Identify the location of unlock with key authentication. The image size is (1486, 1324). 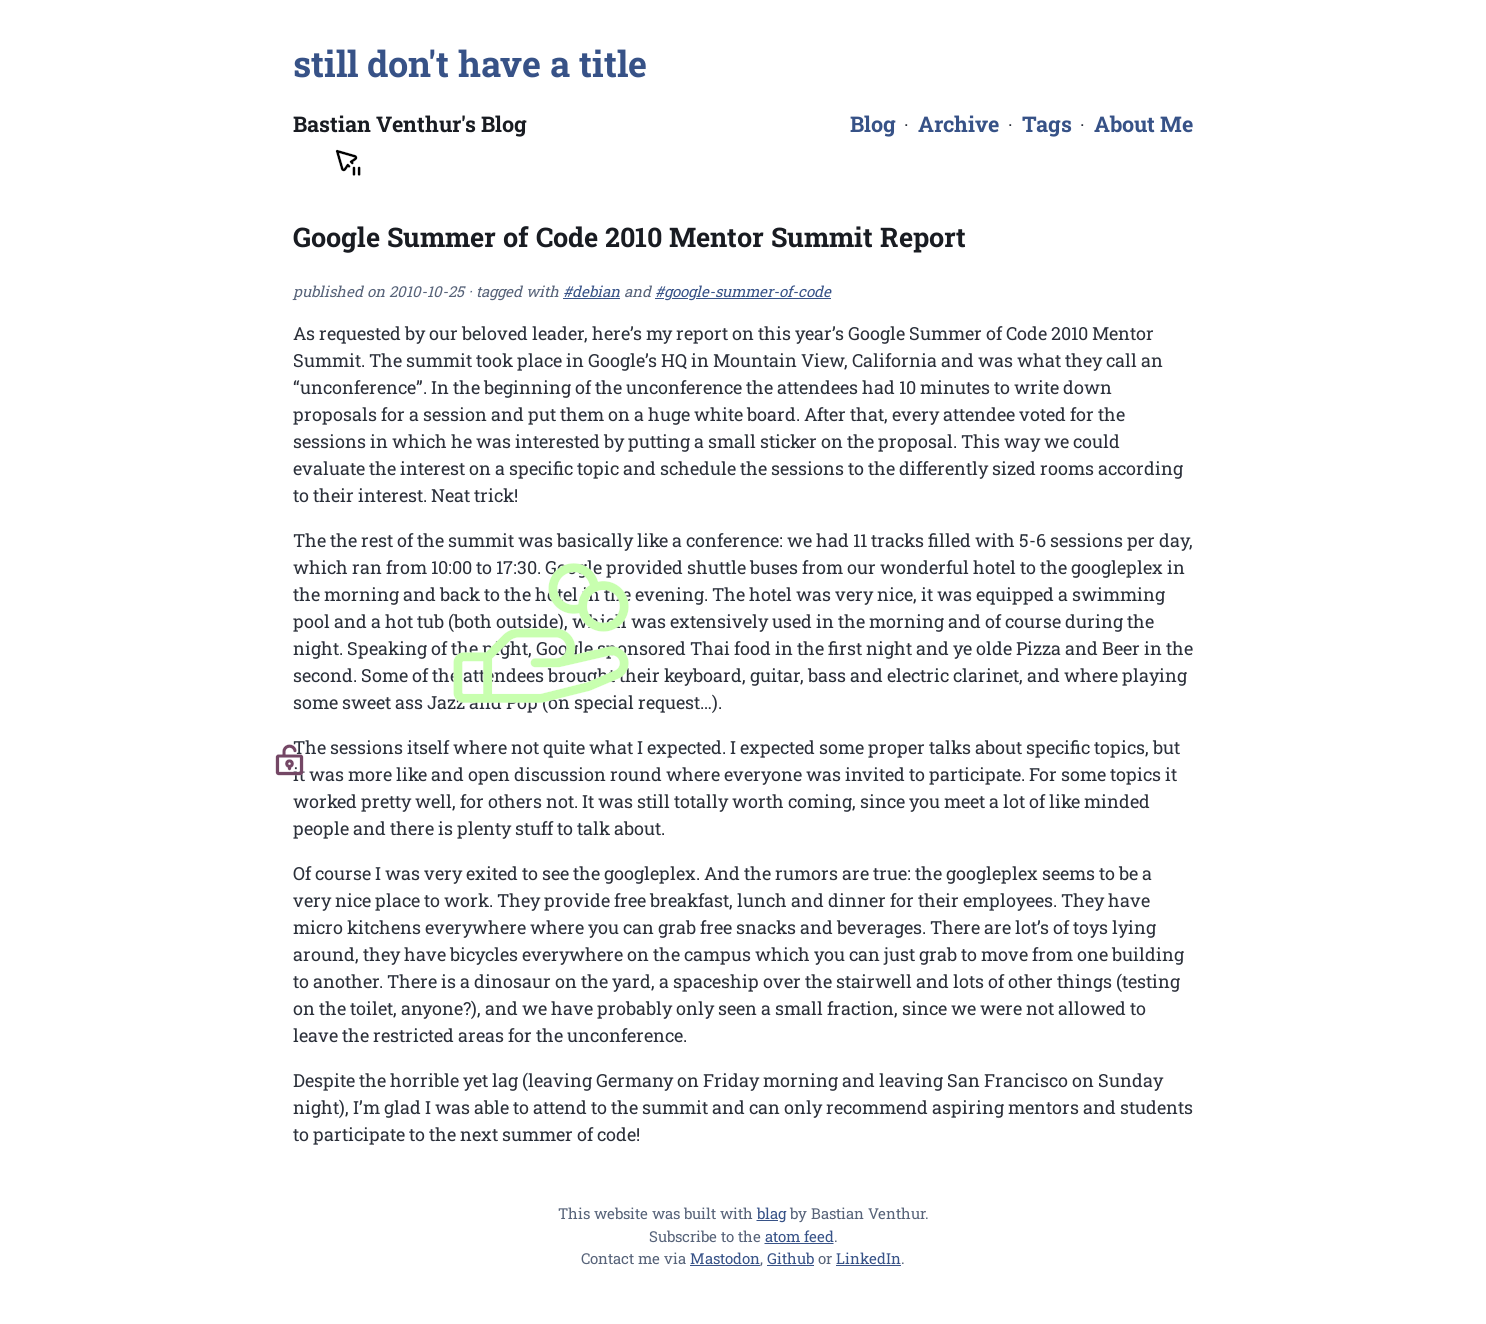
(289, 761).